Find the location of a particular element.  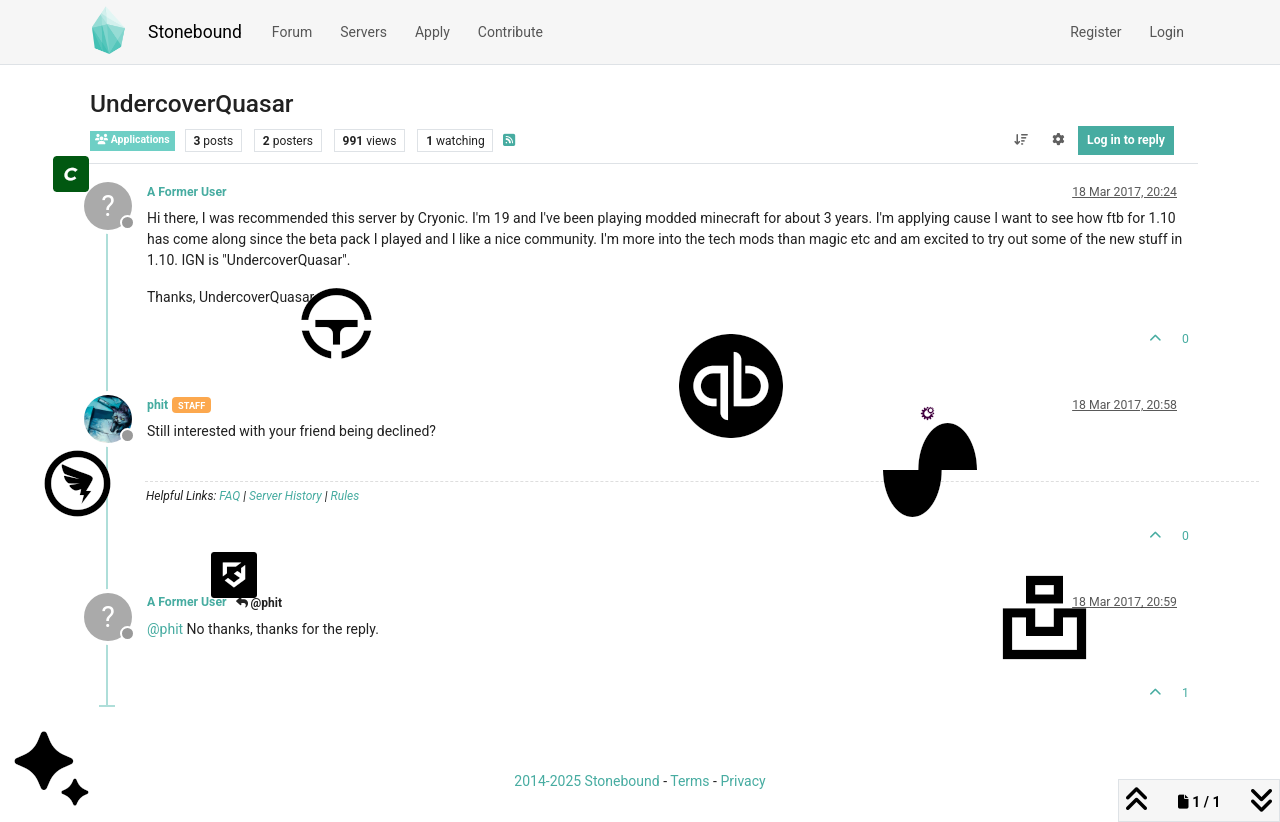

open QuickBooks accounting software is located at coordinates (731, 386).